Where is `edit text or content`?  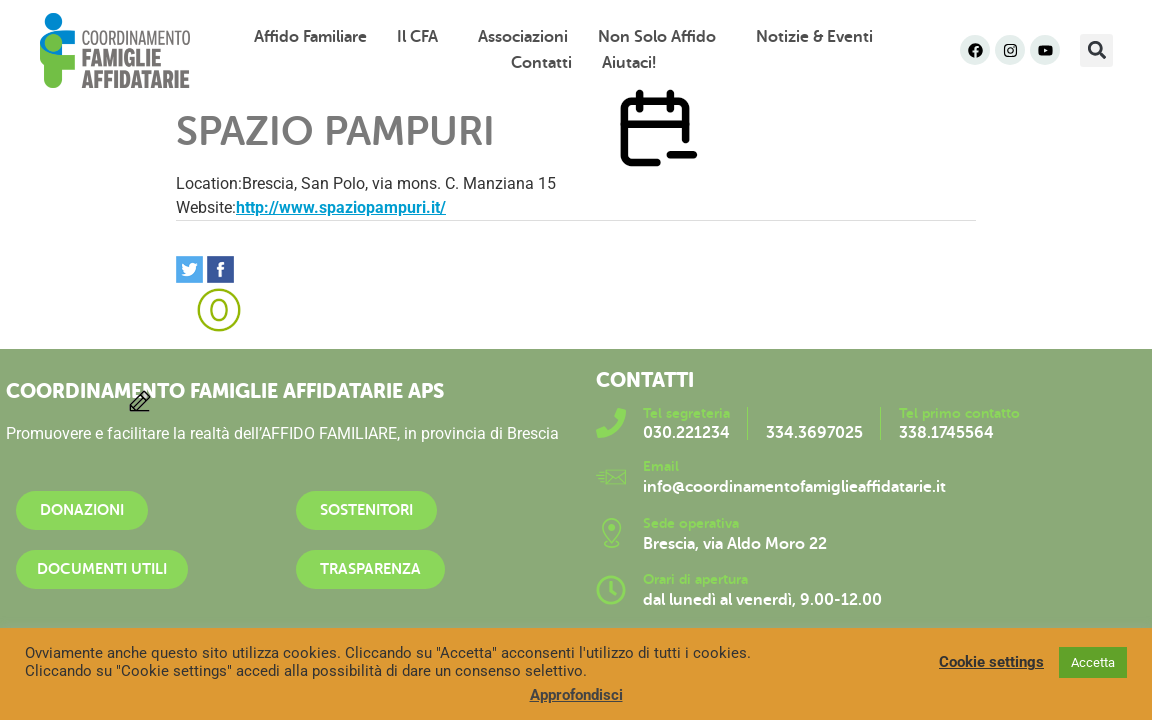 edit text or content is located at coordinates (139, 401).